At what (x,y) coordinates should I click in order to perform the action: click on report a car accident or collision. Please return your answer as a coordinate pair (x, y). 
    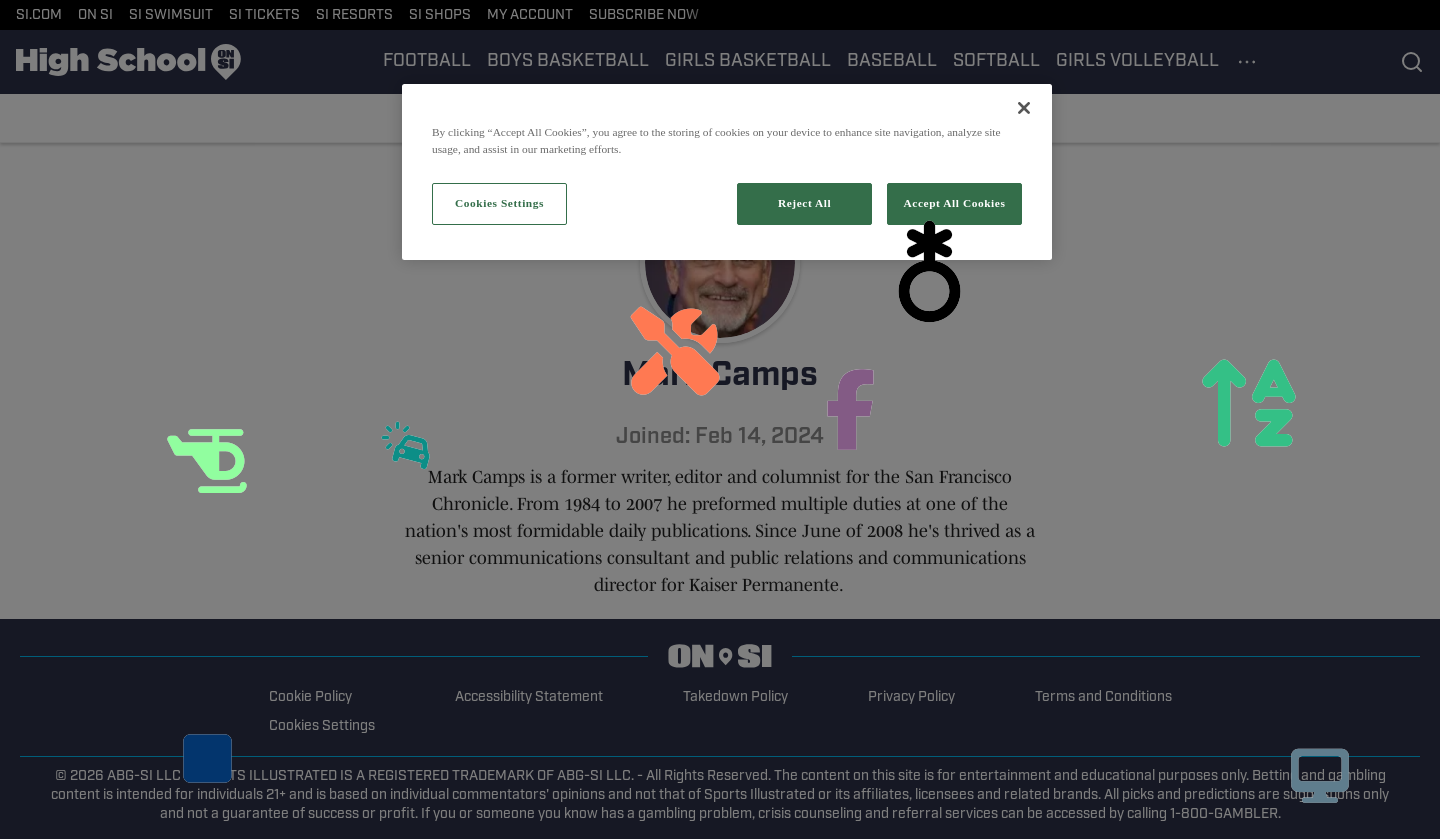
    Looking at the image, I should click on (406, 446).